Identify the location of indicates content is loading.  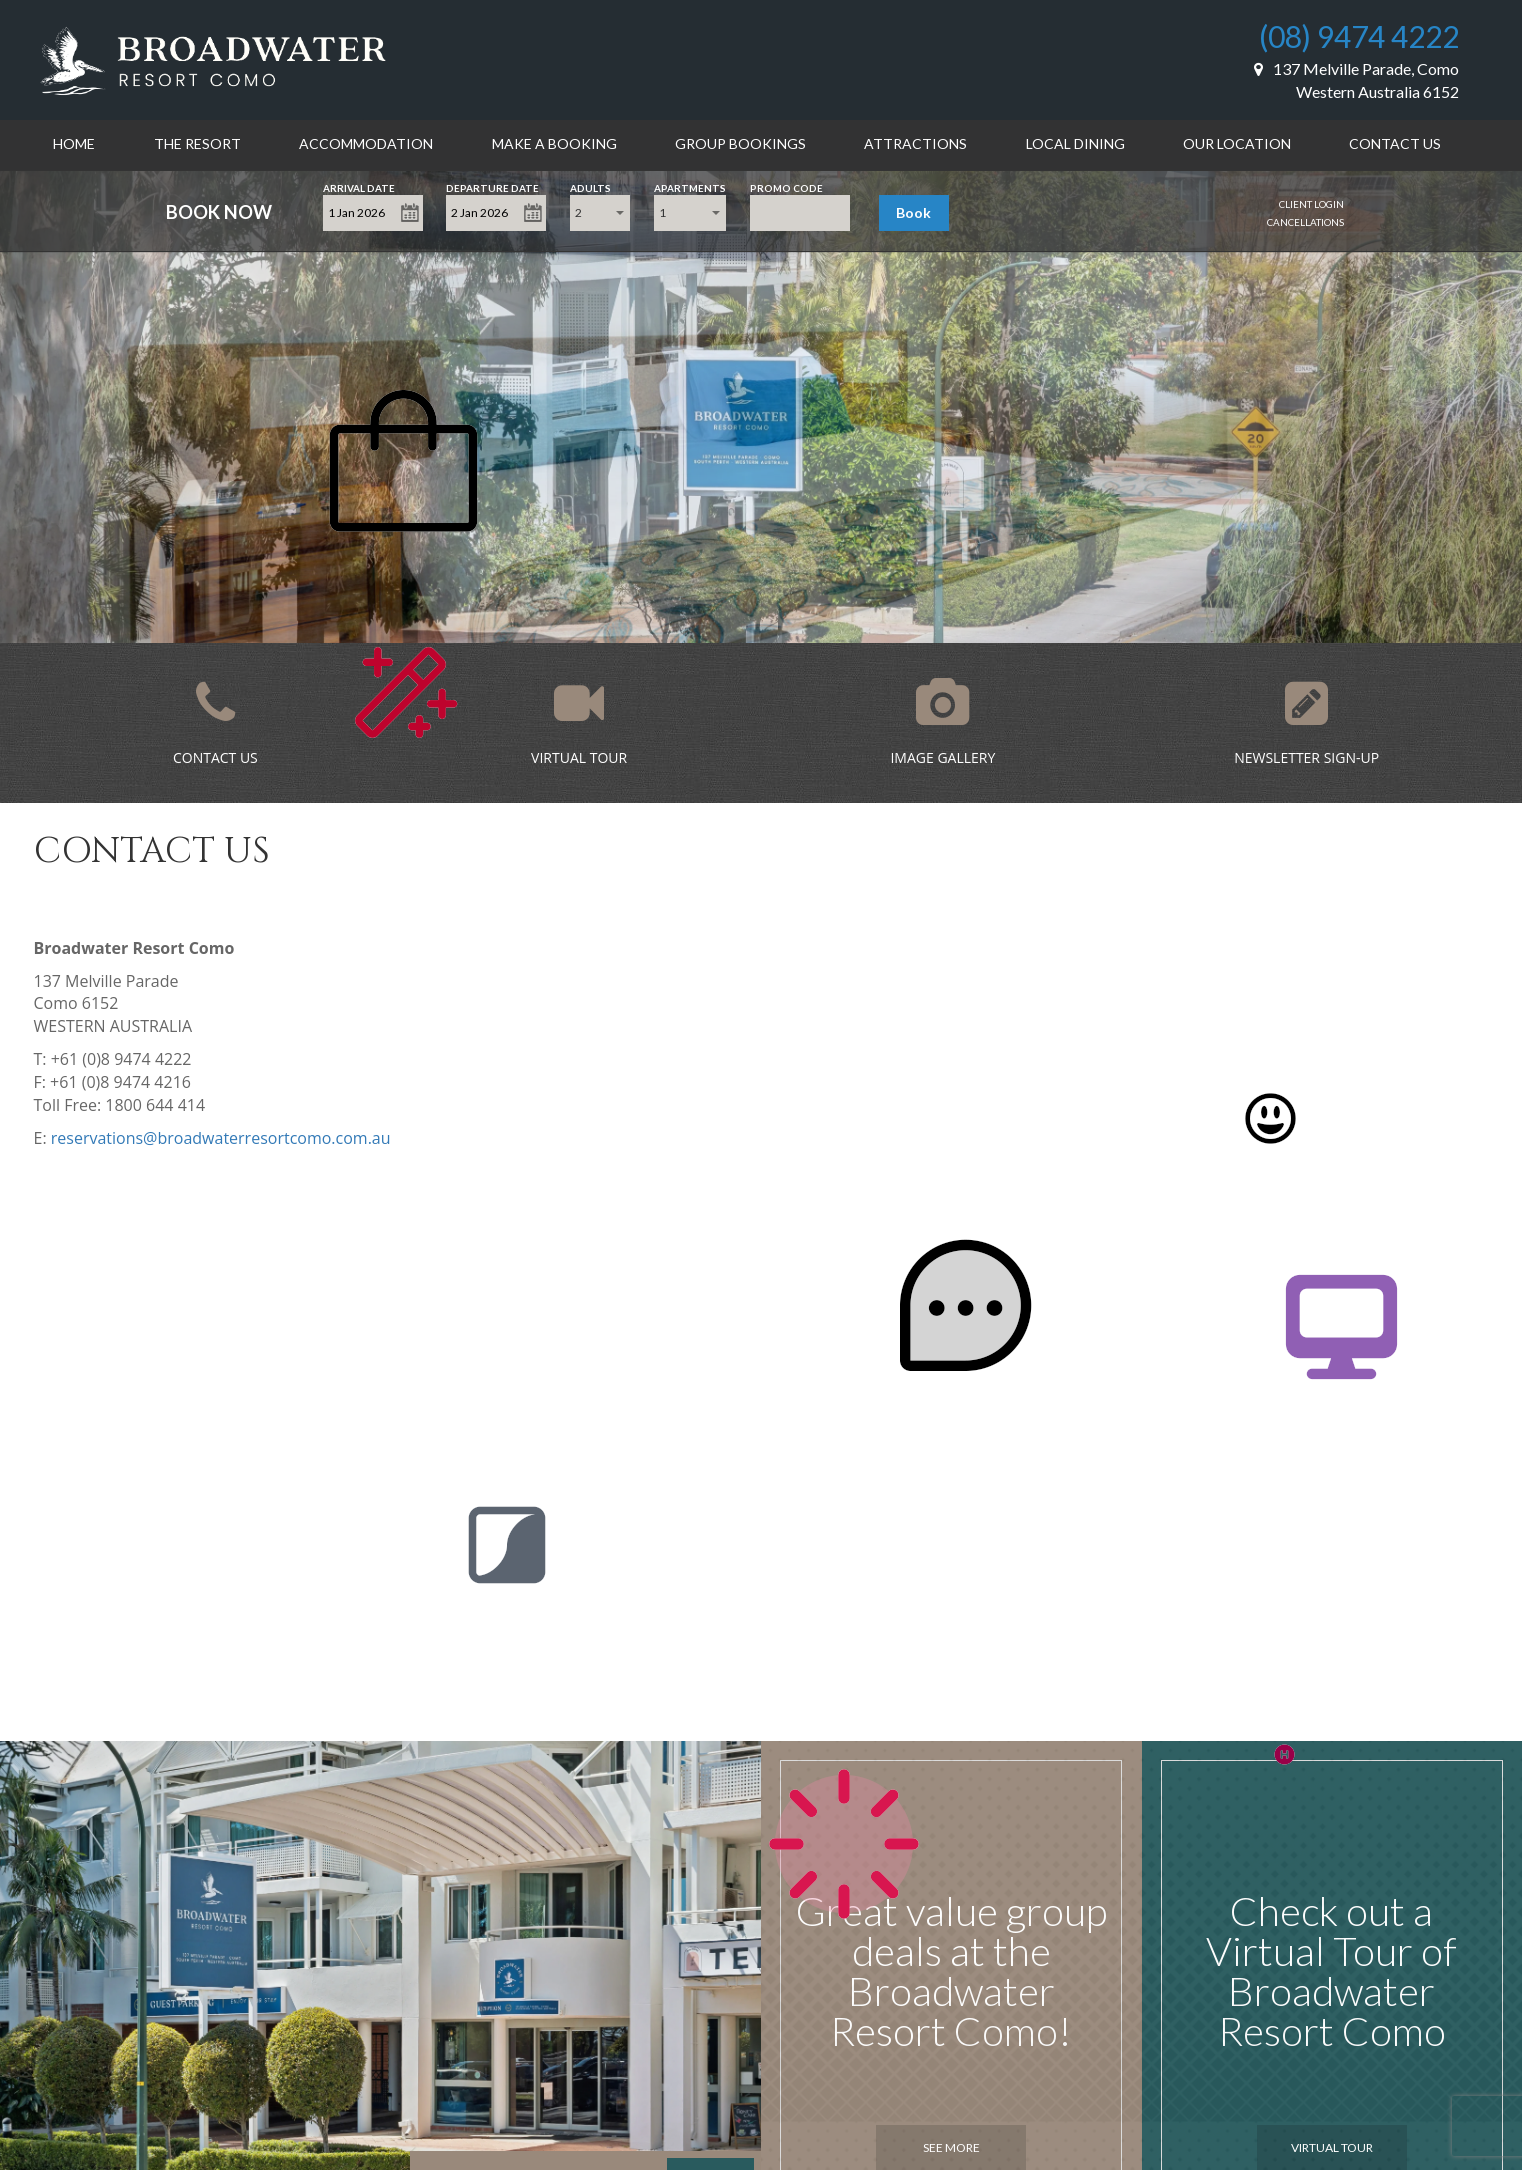
(844, 1844).